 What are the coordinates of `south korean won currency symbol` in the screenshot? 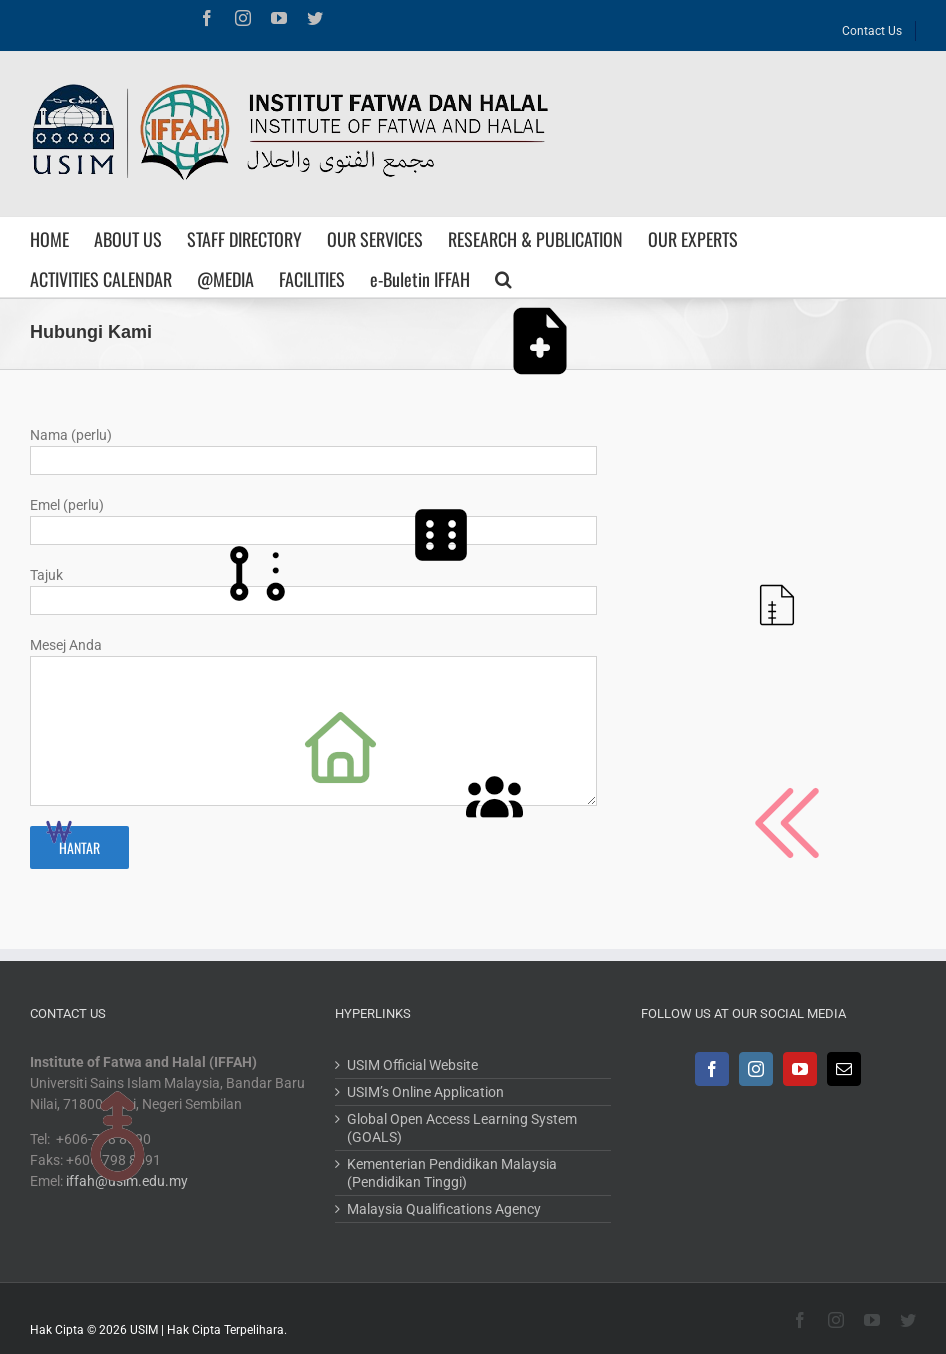 It's located at (59, 832).